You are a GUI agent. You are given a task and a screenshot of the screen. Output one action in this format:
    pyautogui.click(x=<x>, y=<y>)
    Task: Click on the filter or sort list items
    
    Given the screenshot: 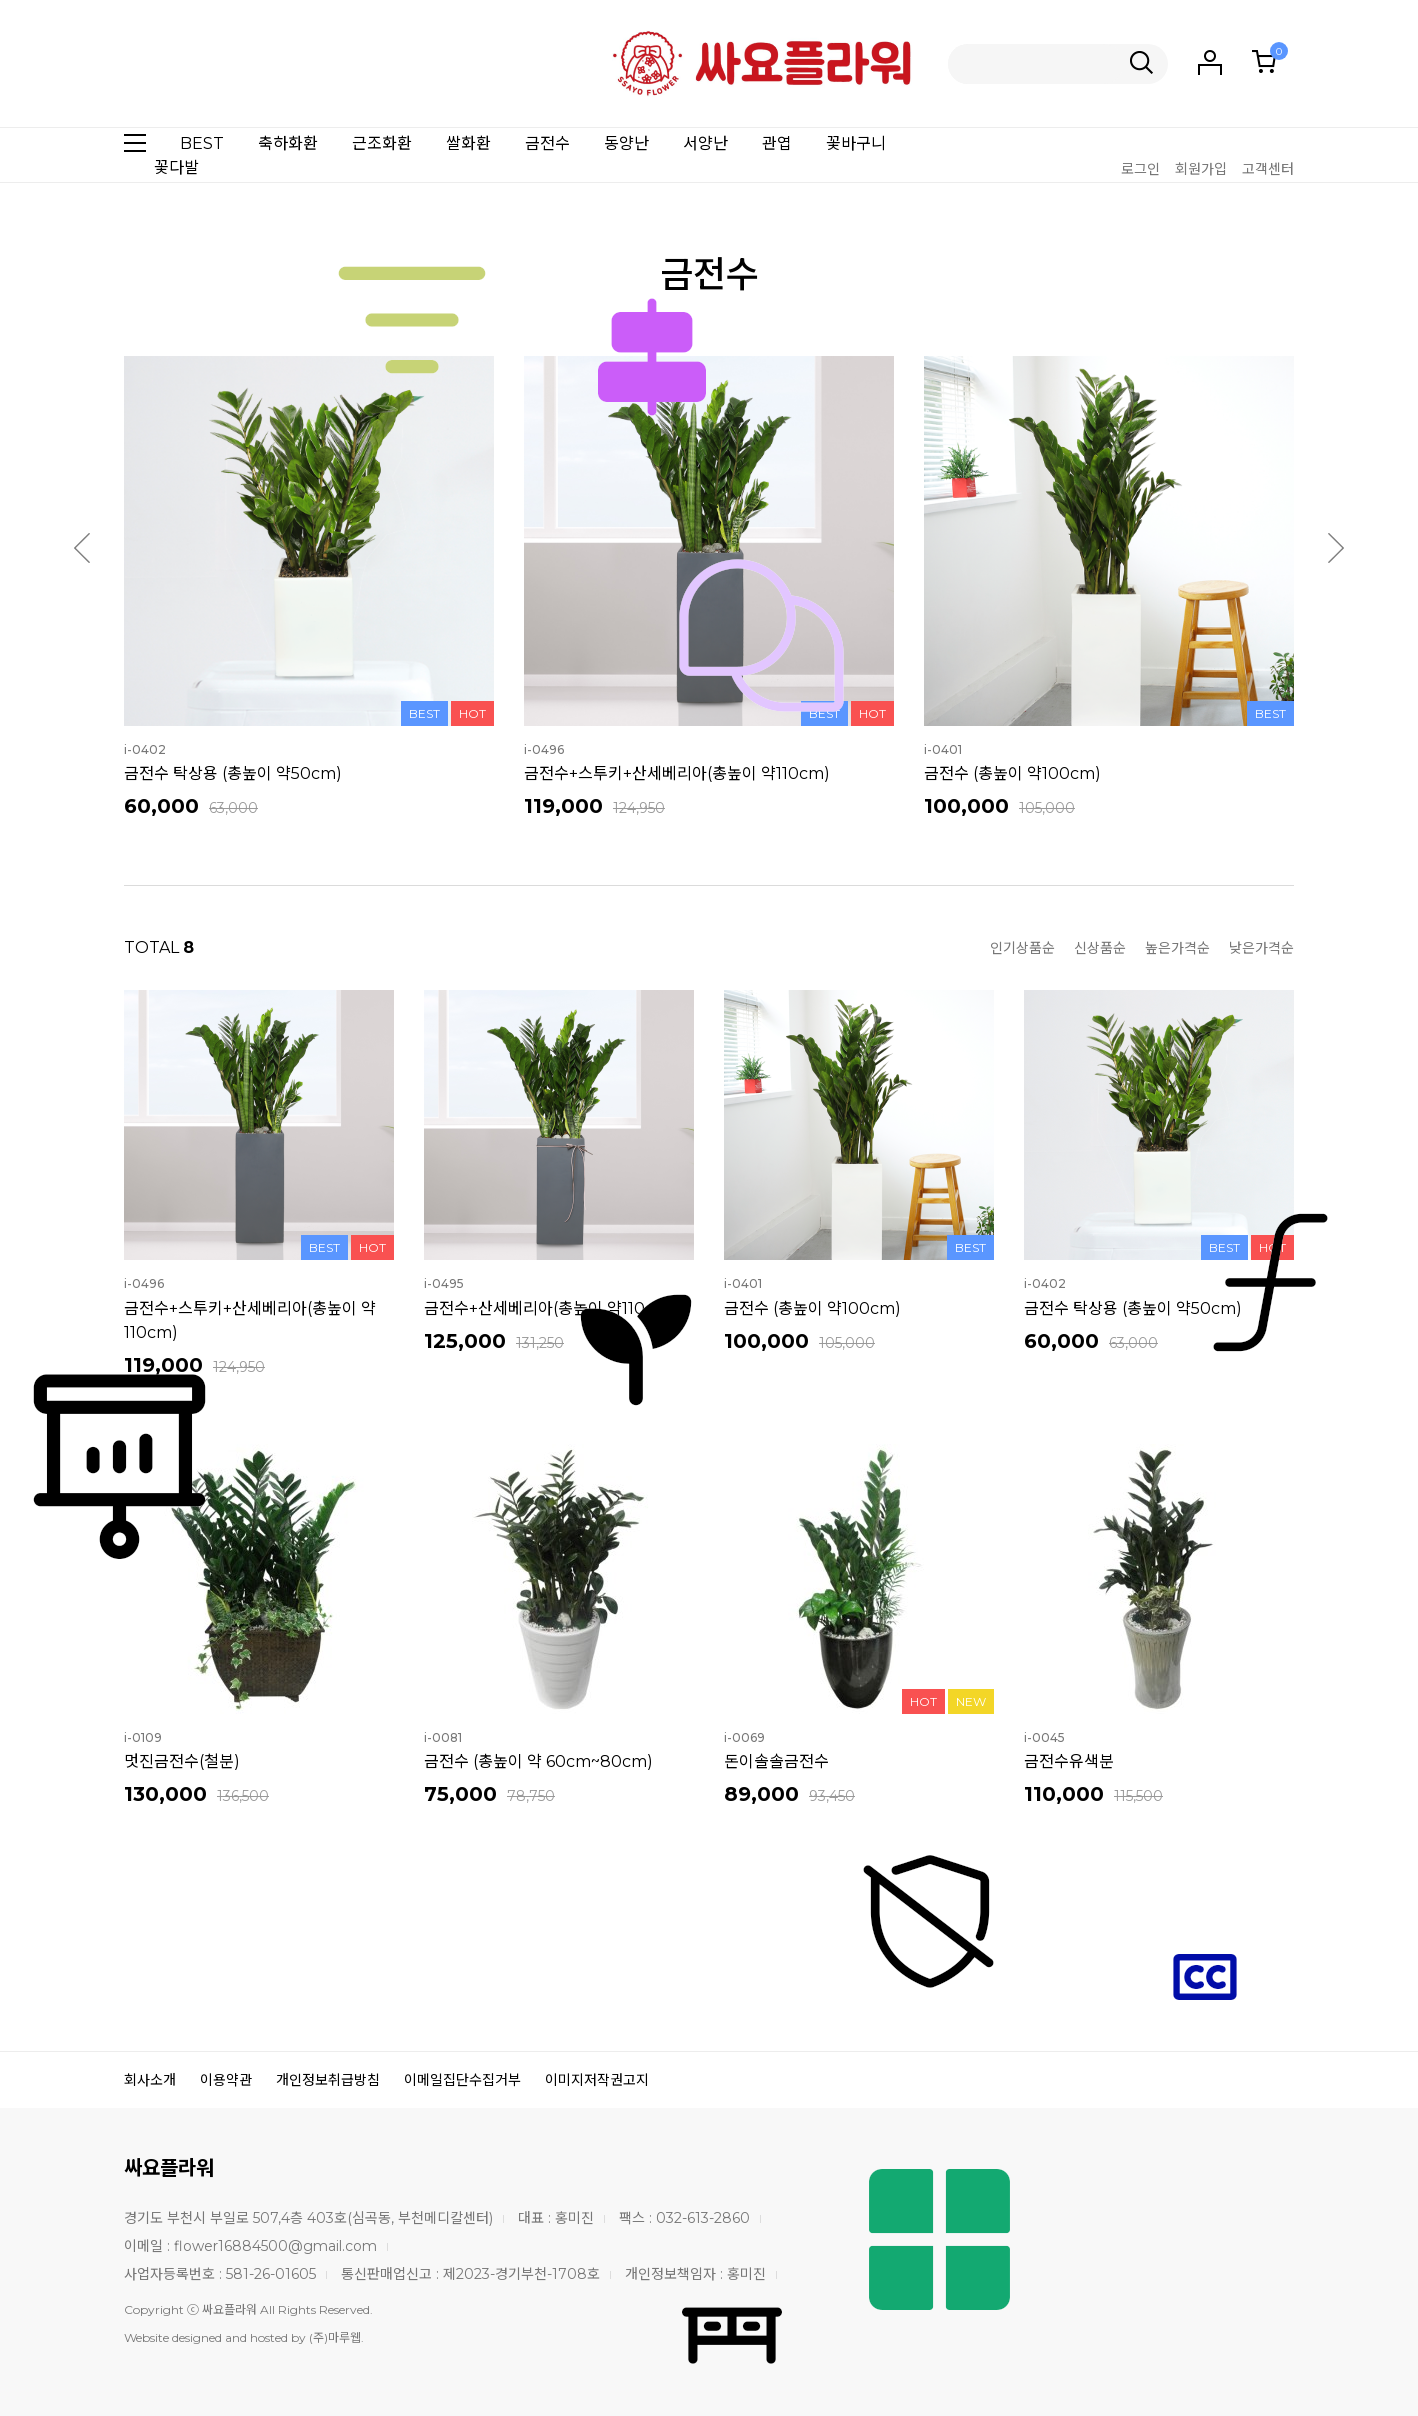 What is the action you would take?
    pyautogui.click(x=412, y=320)
    